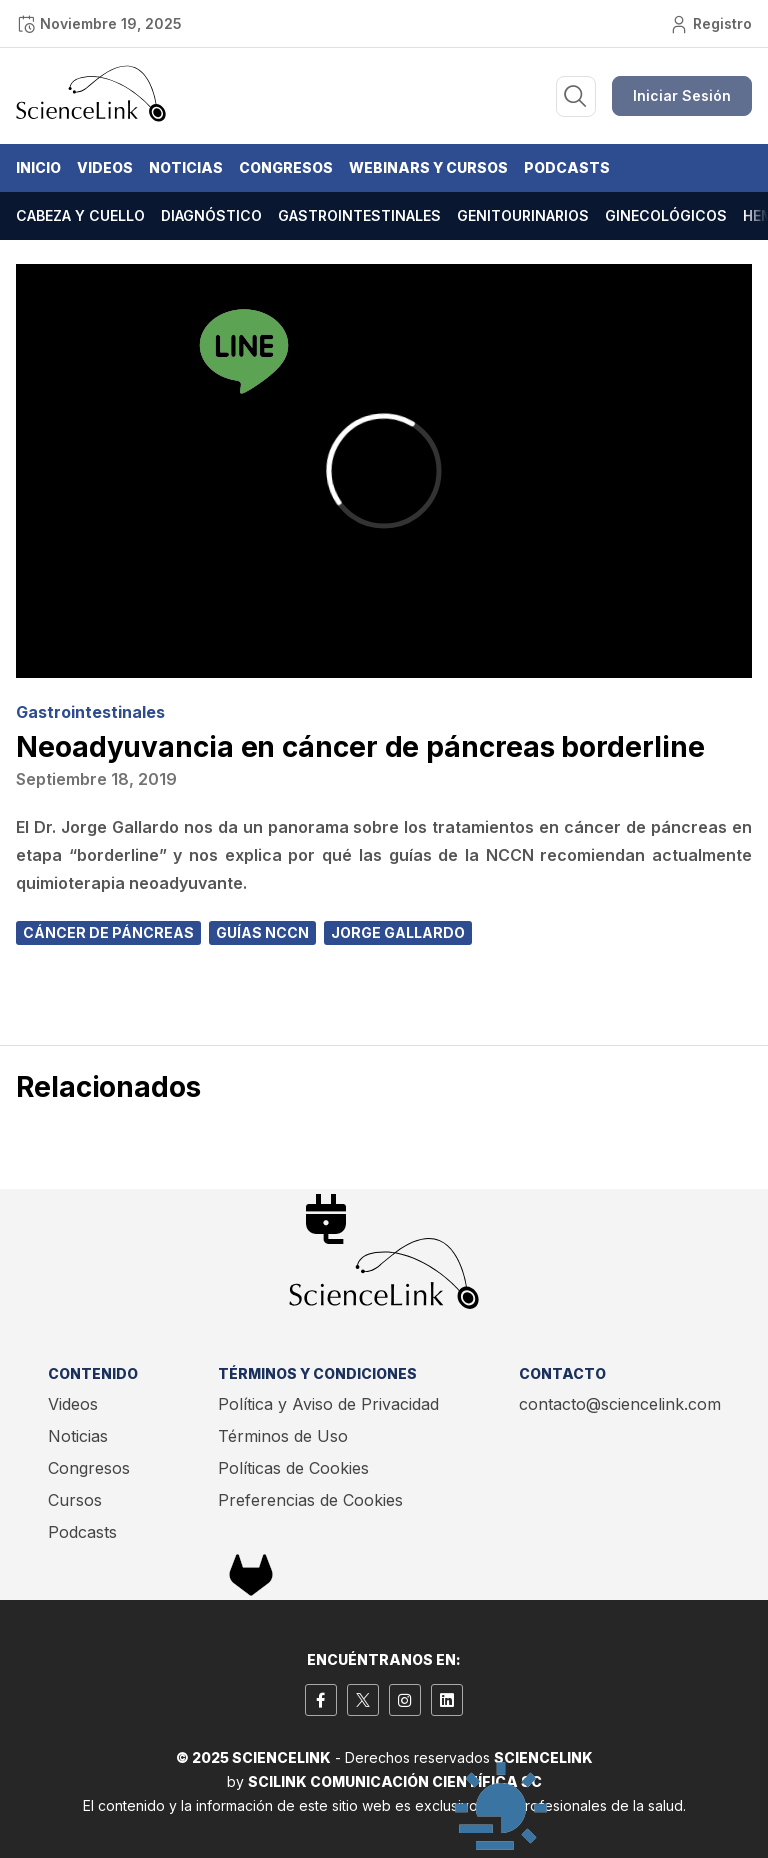 Image resolution: width=768 pixels, height=1858 pixels. What do you see at coordinates (326, 1219) in the screenshot?
I see `connect to power source` at bounding box center [326, 1219].